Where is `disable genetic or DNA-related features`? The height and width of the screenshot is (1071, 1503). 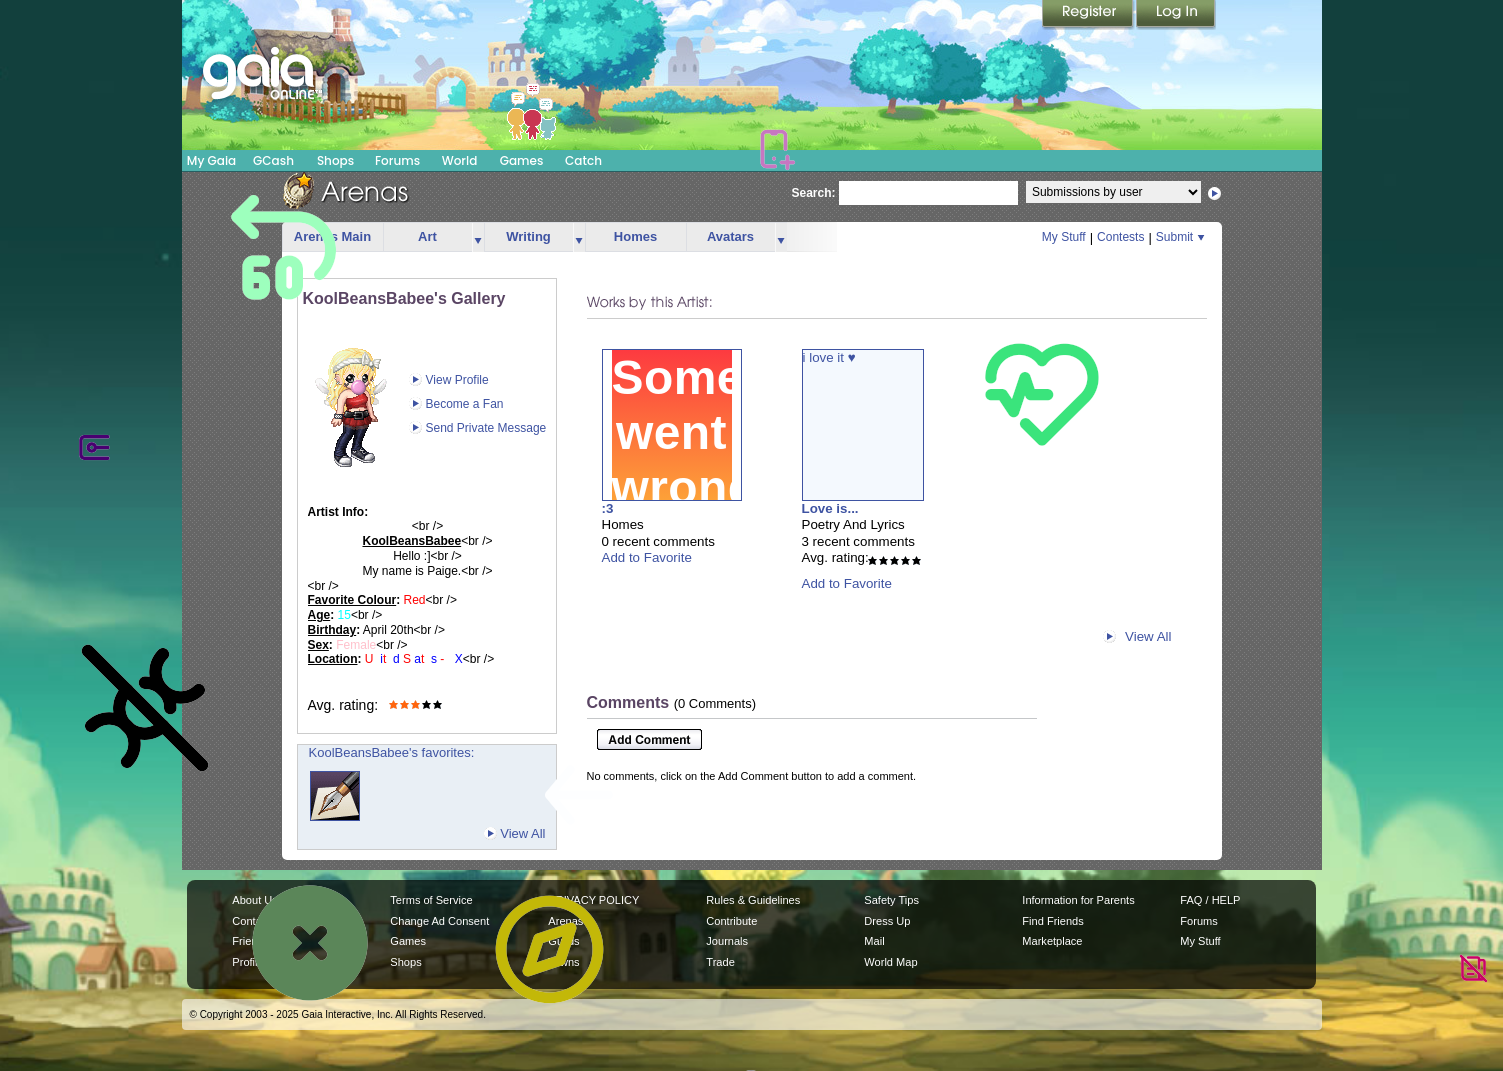
disable genetic or DNA-related features is located at coordinates (145, 708).